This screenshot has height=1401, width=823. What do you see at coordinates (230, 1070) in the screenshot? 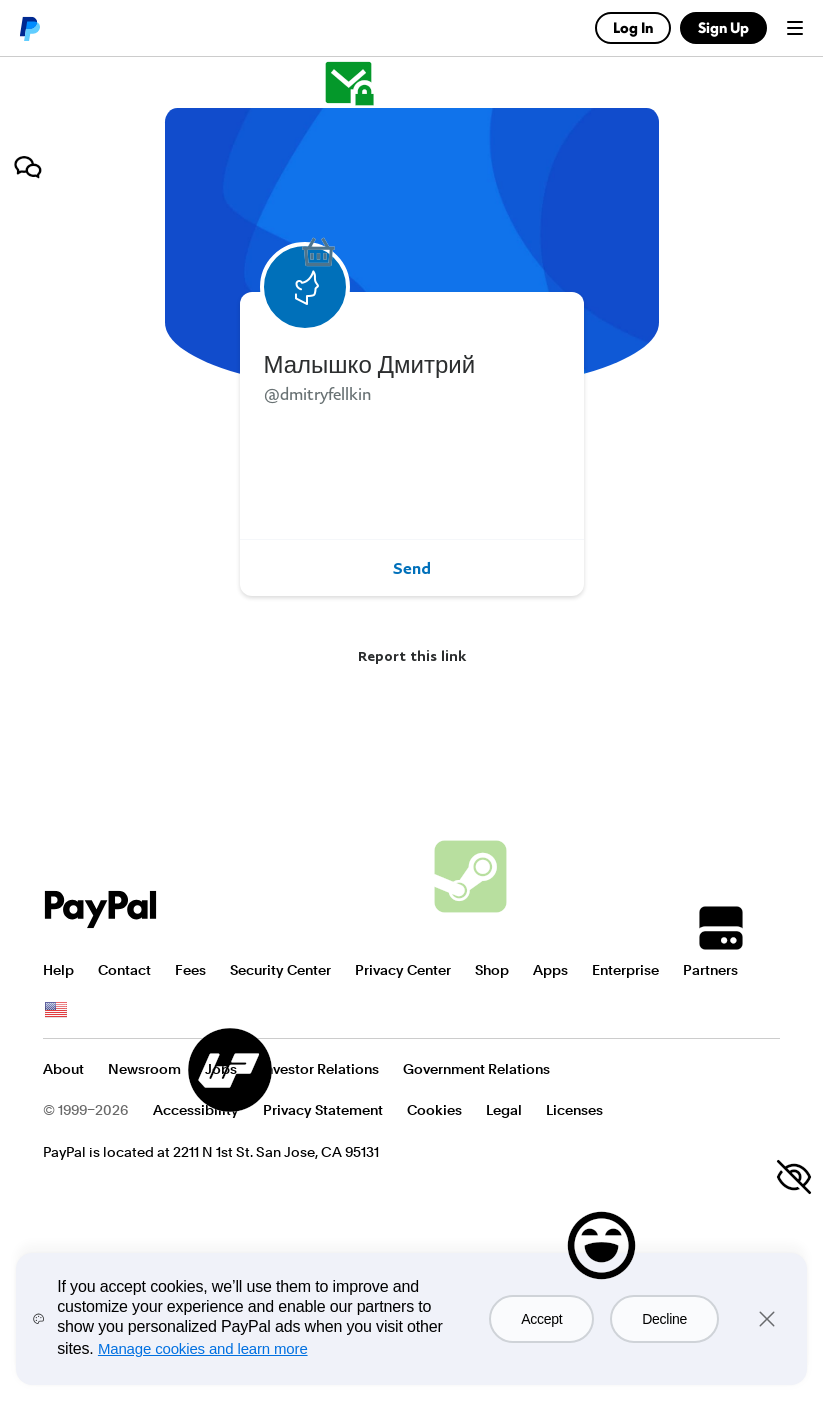
I see `rendact brand logo` at bounding box center [230, 1070].